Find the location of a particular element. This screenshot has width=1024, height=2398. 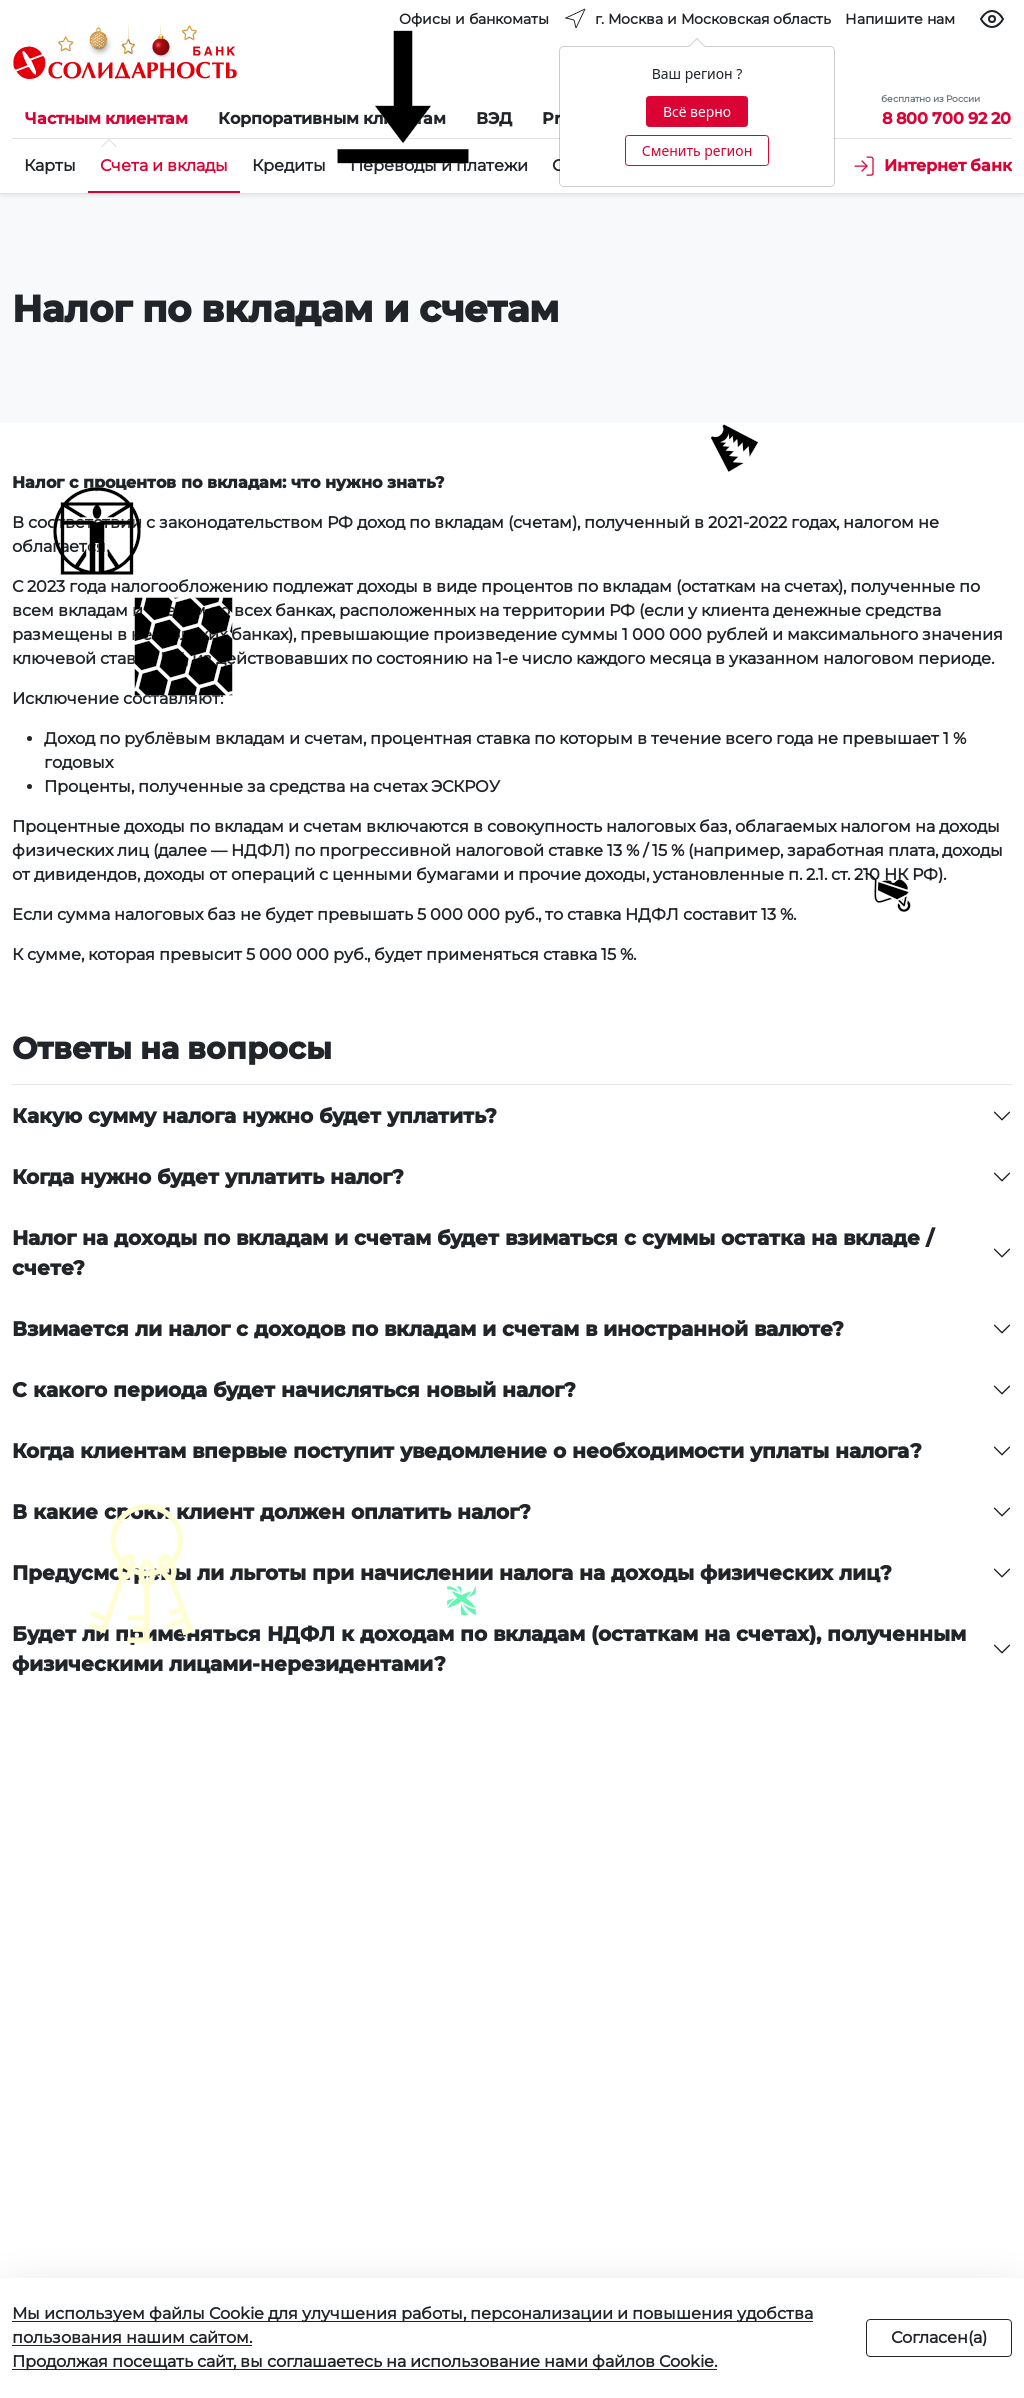

download or save a file is located at coordinates (403, 97).